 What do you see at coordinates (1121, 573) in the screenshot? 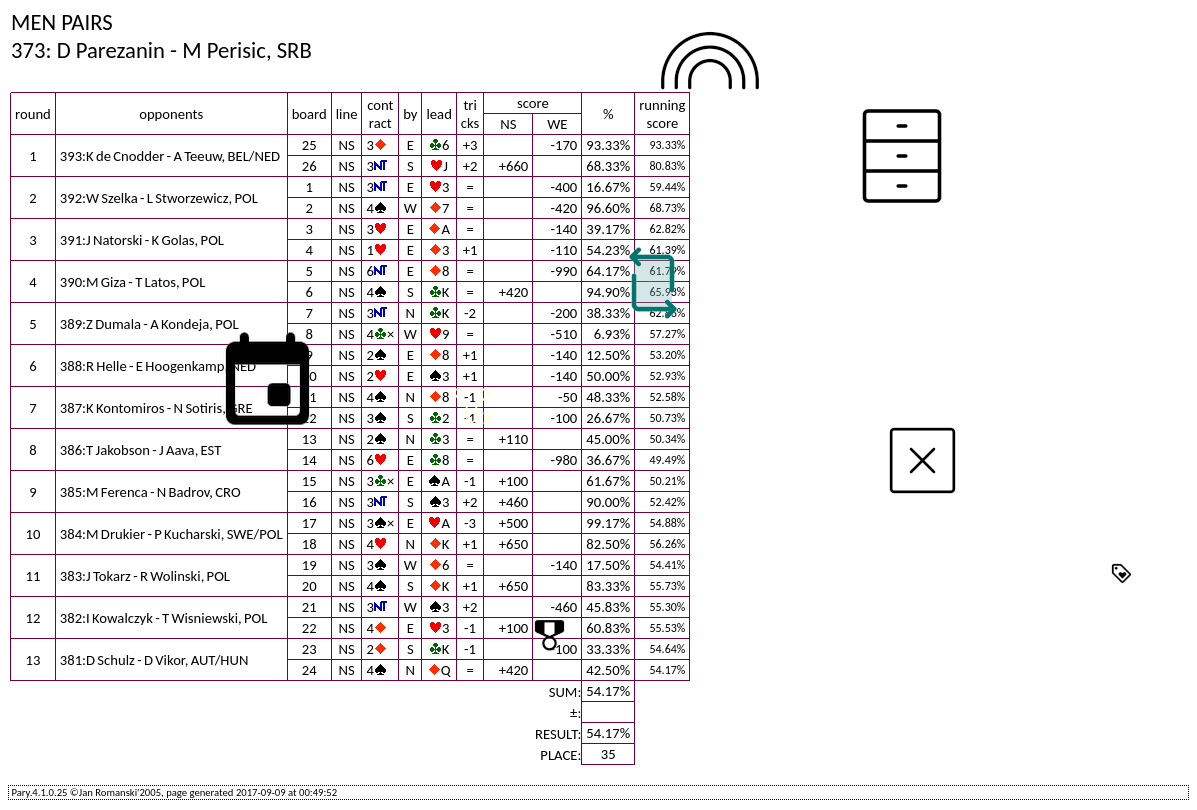
I see `view loyalty rewards or points` at bounding box center [1121, 573].